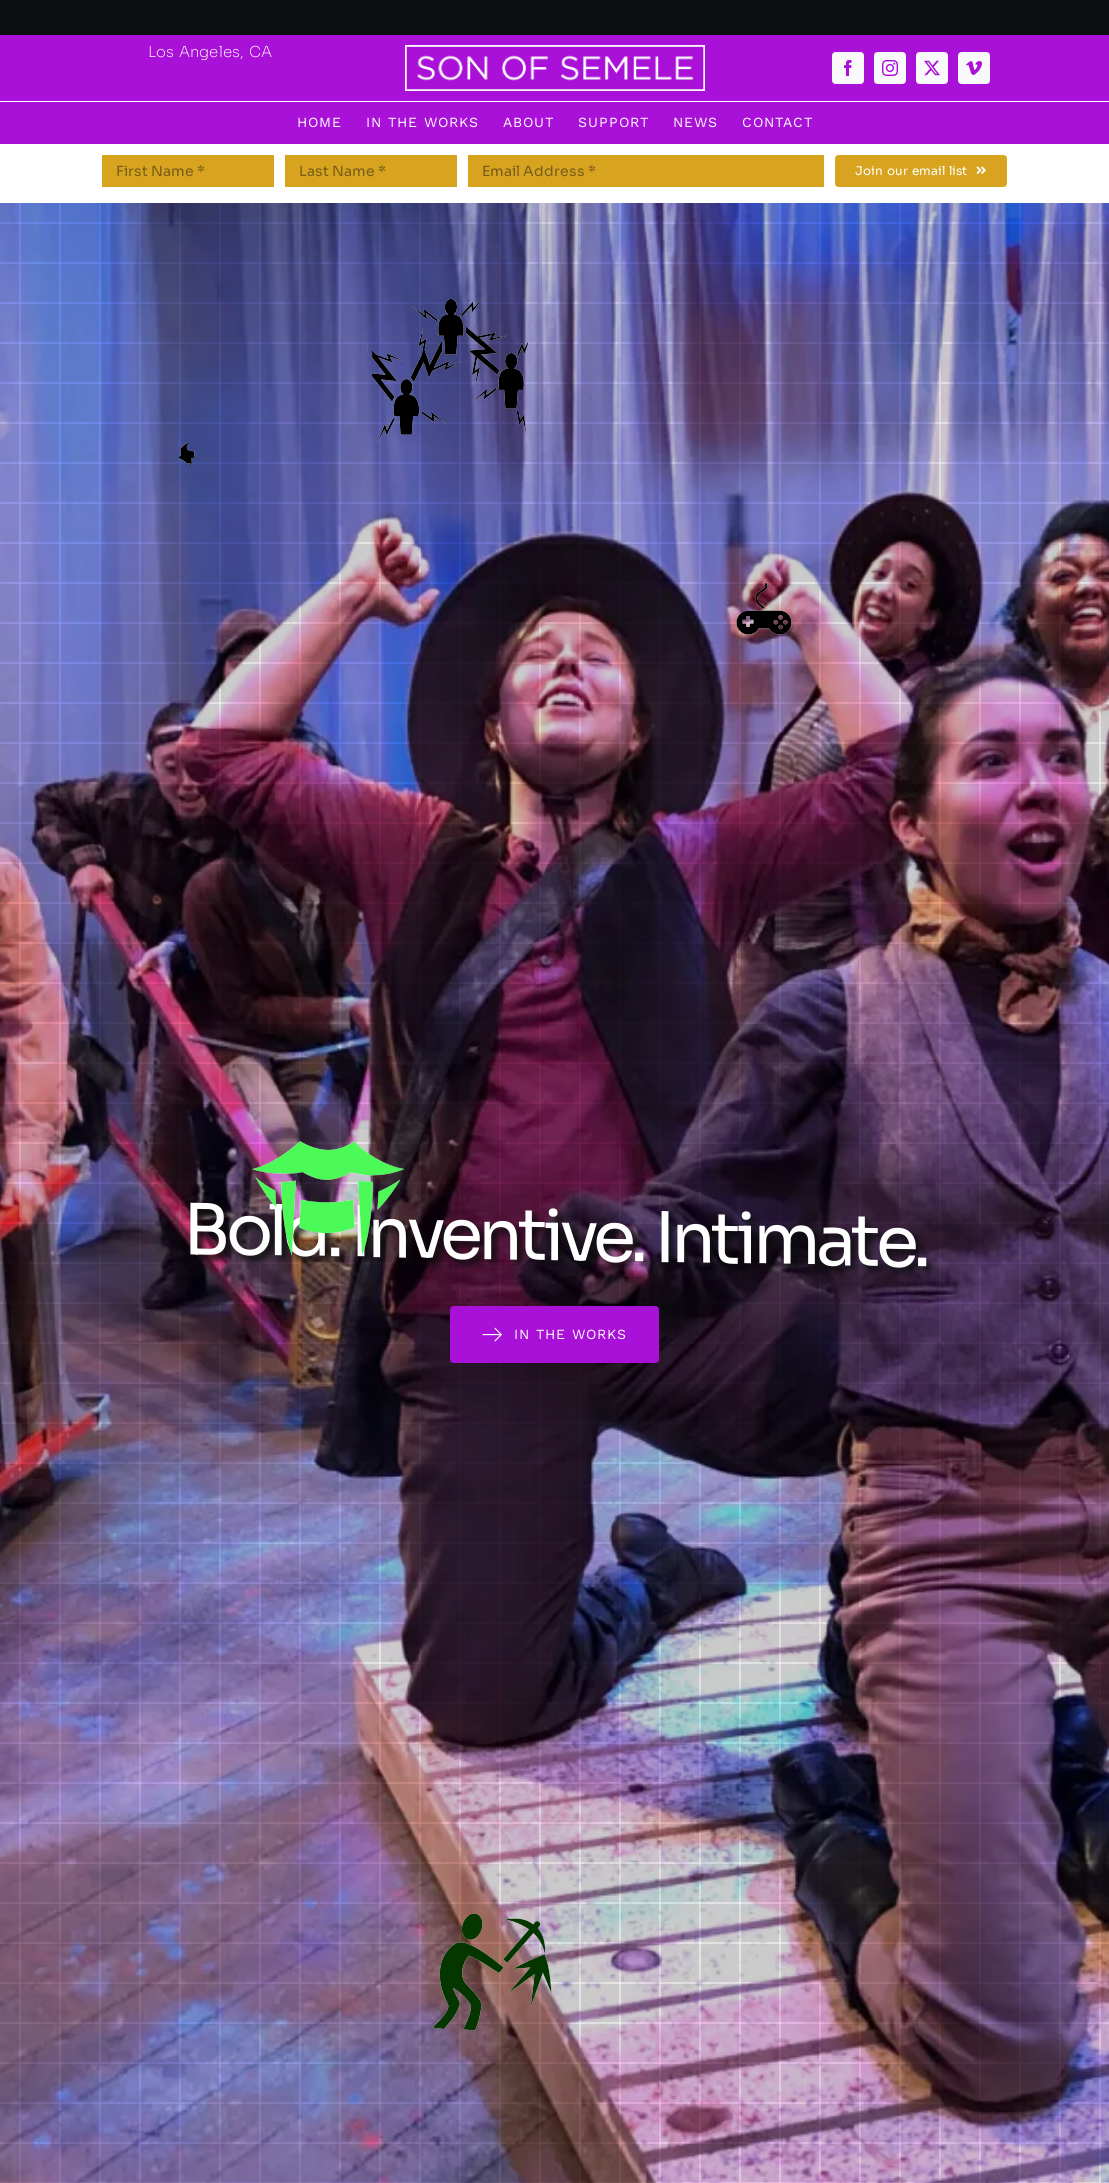  What do you see at coordinates (764, 611) in the screenshot?
I see `access gaming features or settings` at bounding box center [764, 611].